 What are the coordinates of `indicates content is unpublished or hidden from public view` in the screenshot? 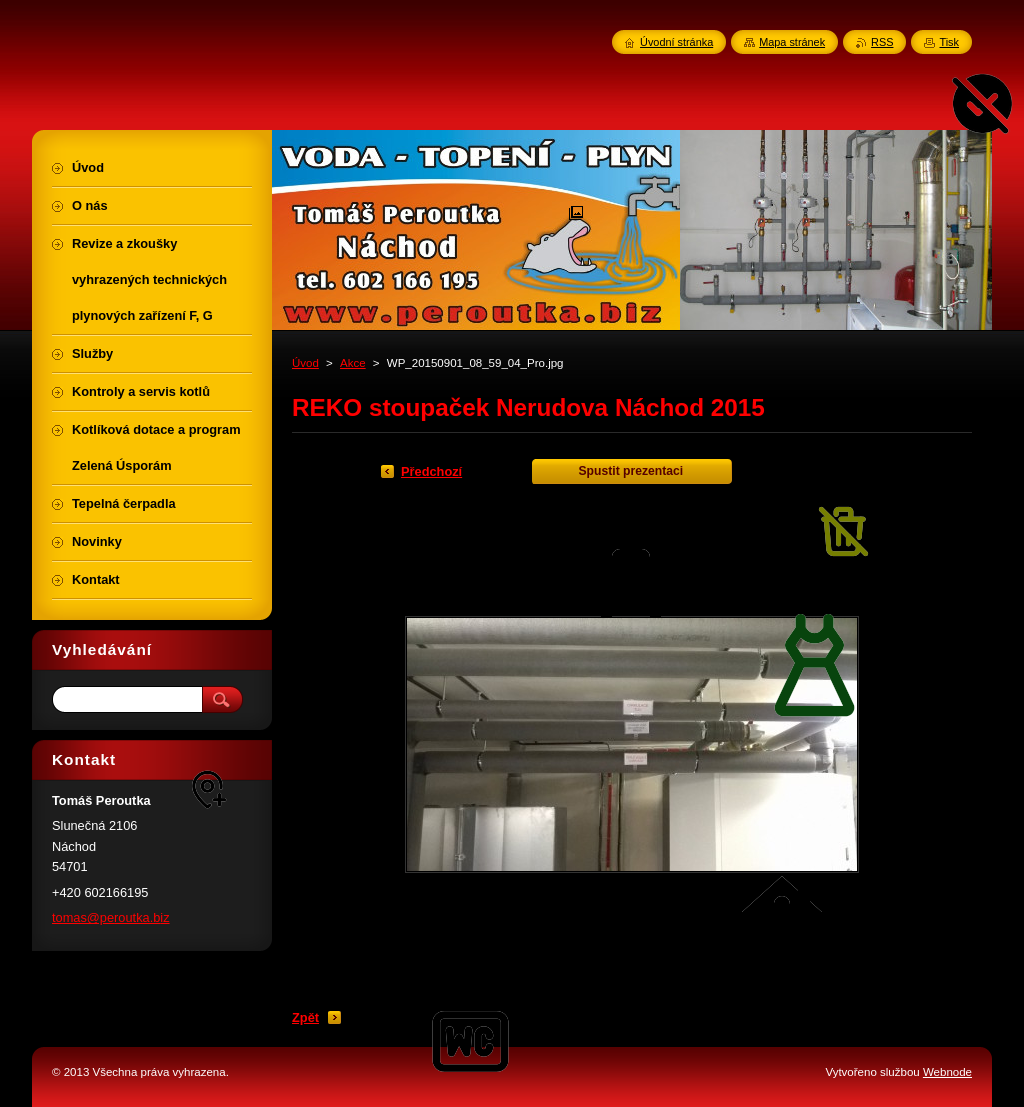 It's located at (982, 103).